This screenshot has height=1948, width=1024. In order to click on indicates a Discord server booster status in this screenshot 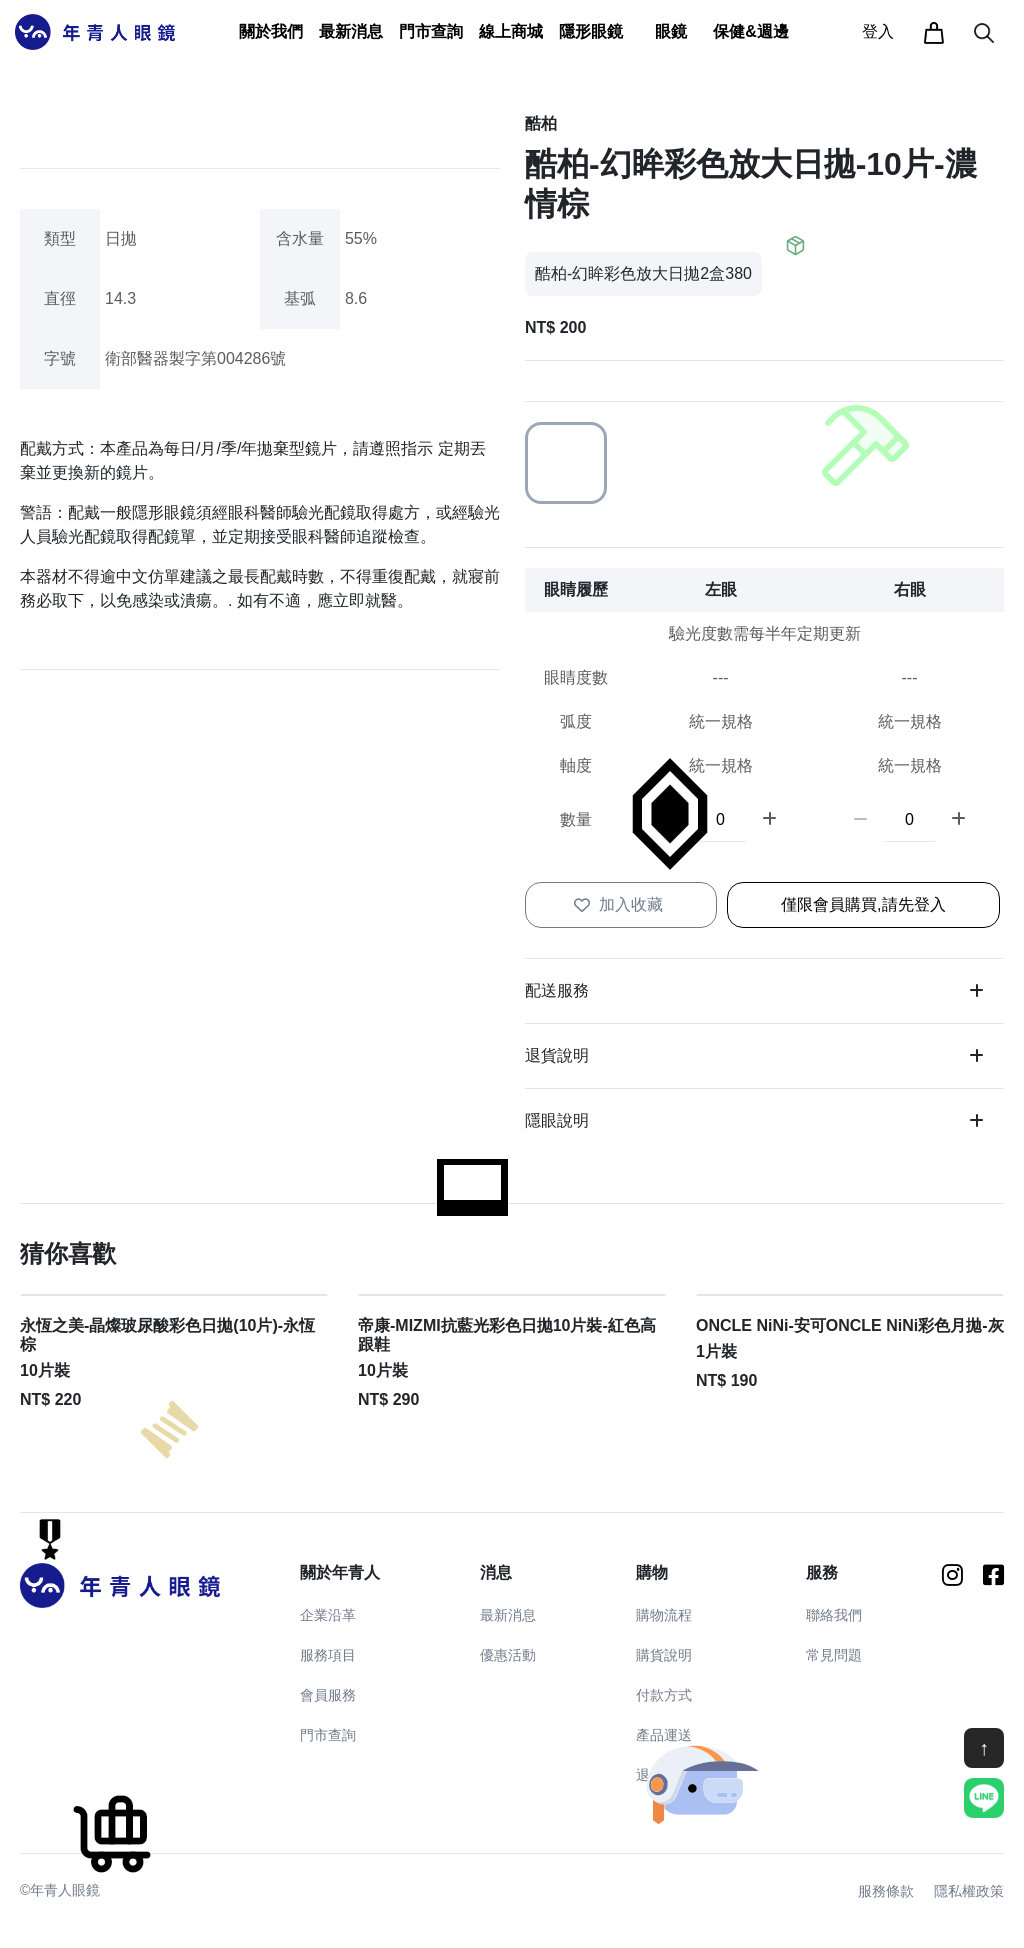, I will do `click(670, 814)`.